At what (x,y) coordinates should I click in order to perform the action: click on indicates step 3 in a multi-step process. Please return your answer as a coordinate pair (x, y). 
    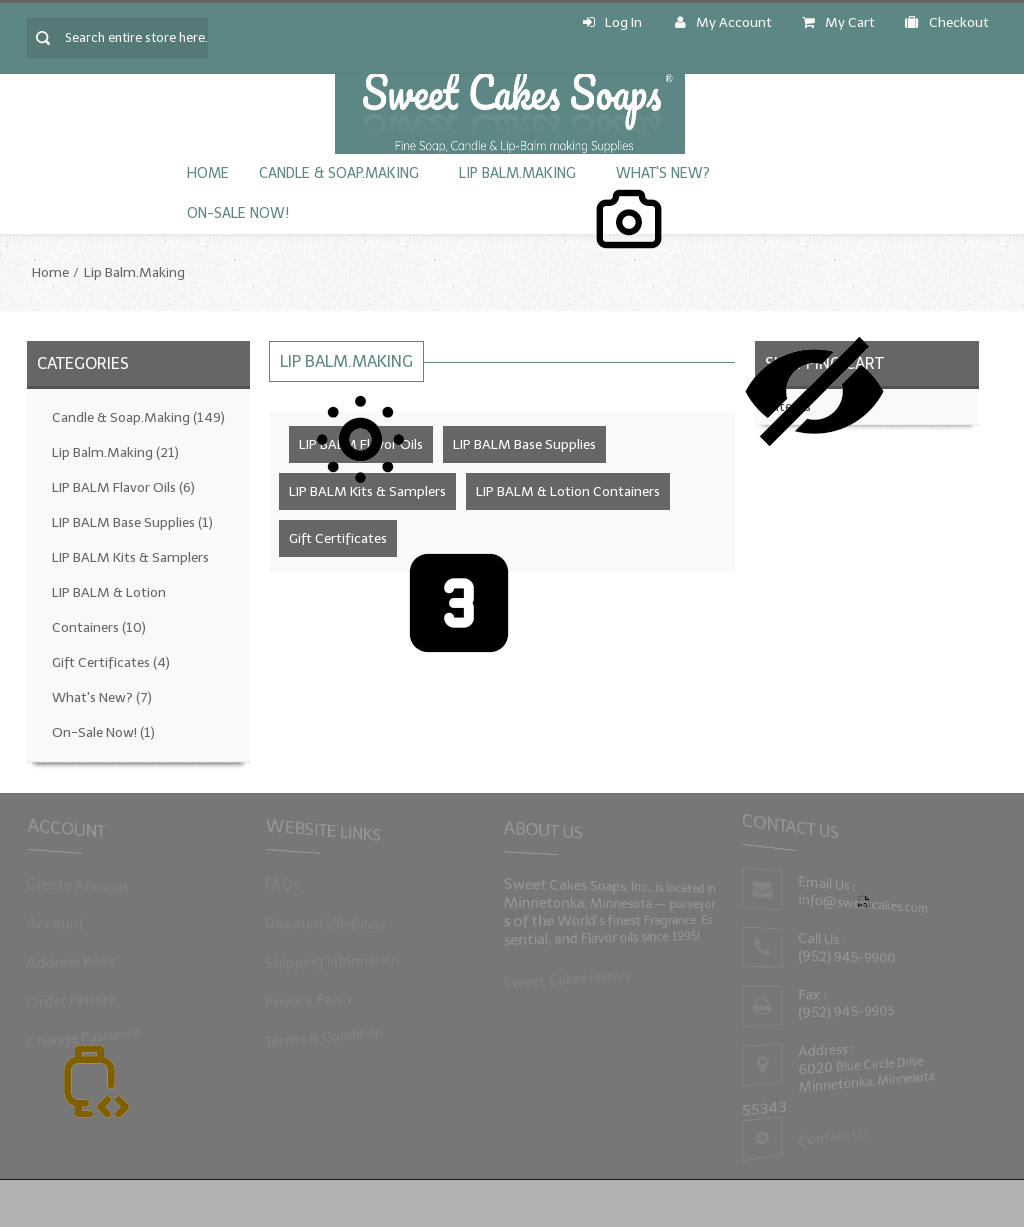
    Looking at the image, I should click on (459, 603).